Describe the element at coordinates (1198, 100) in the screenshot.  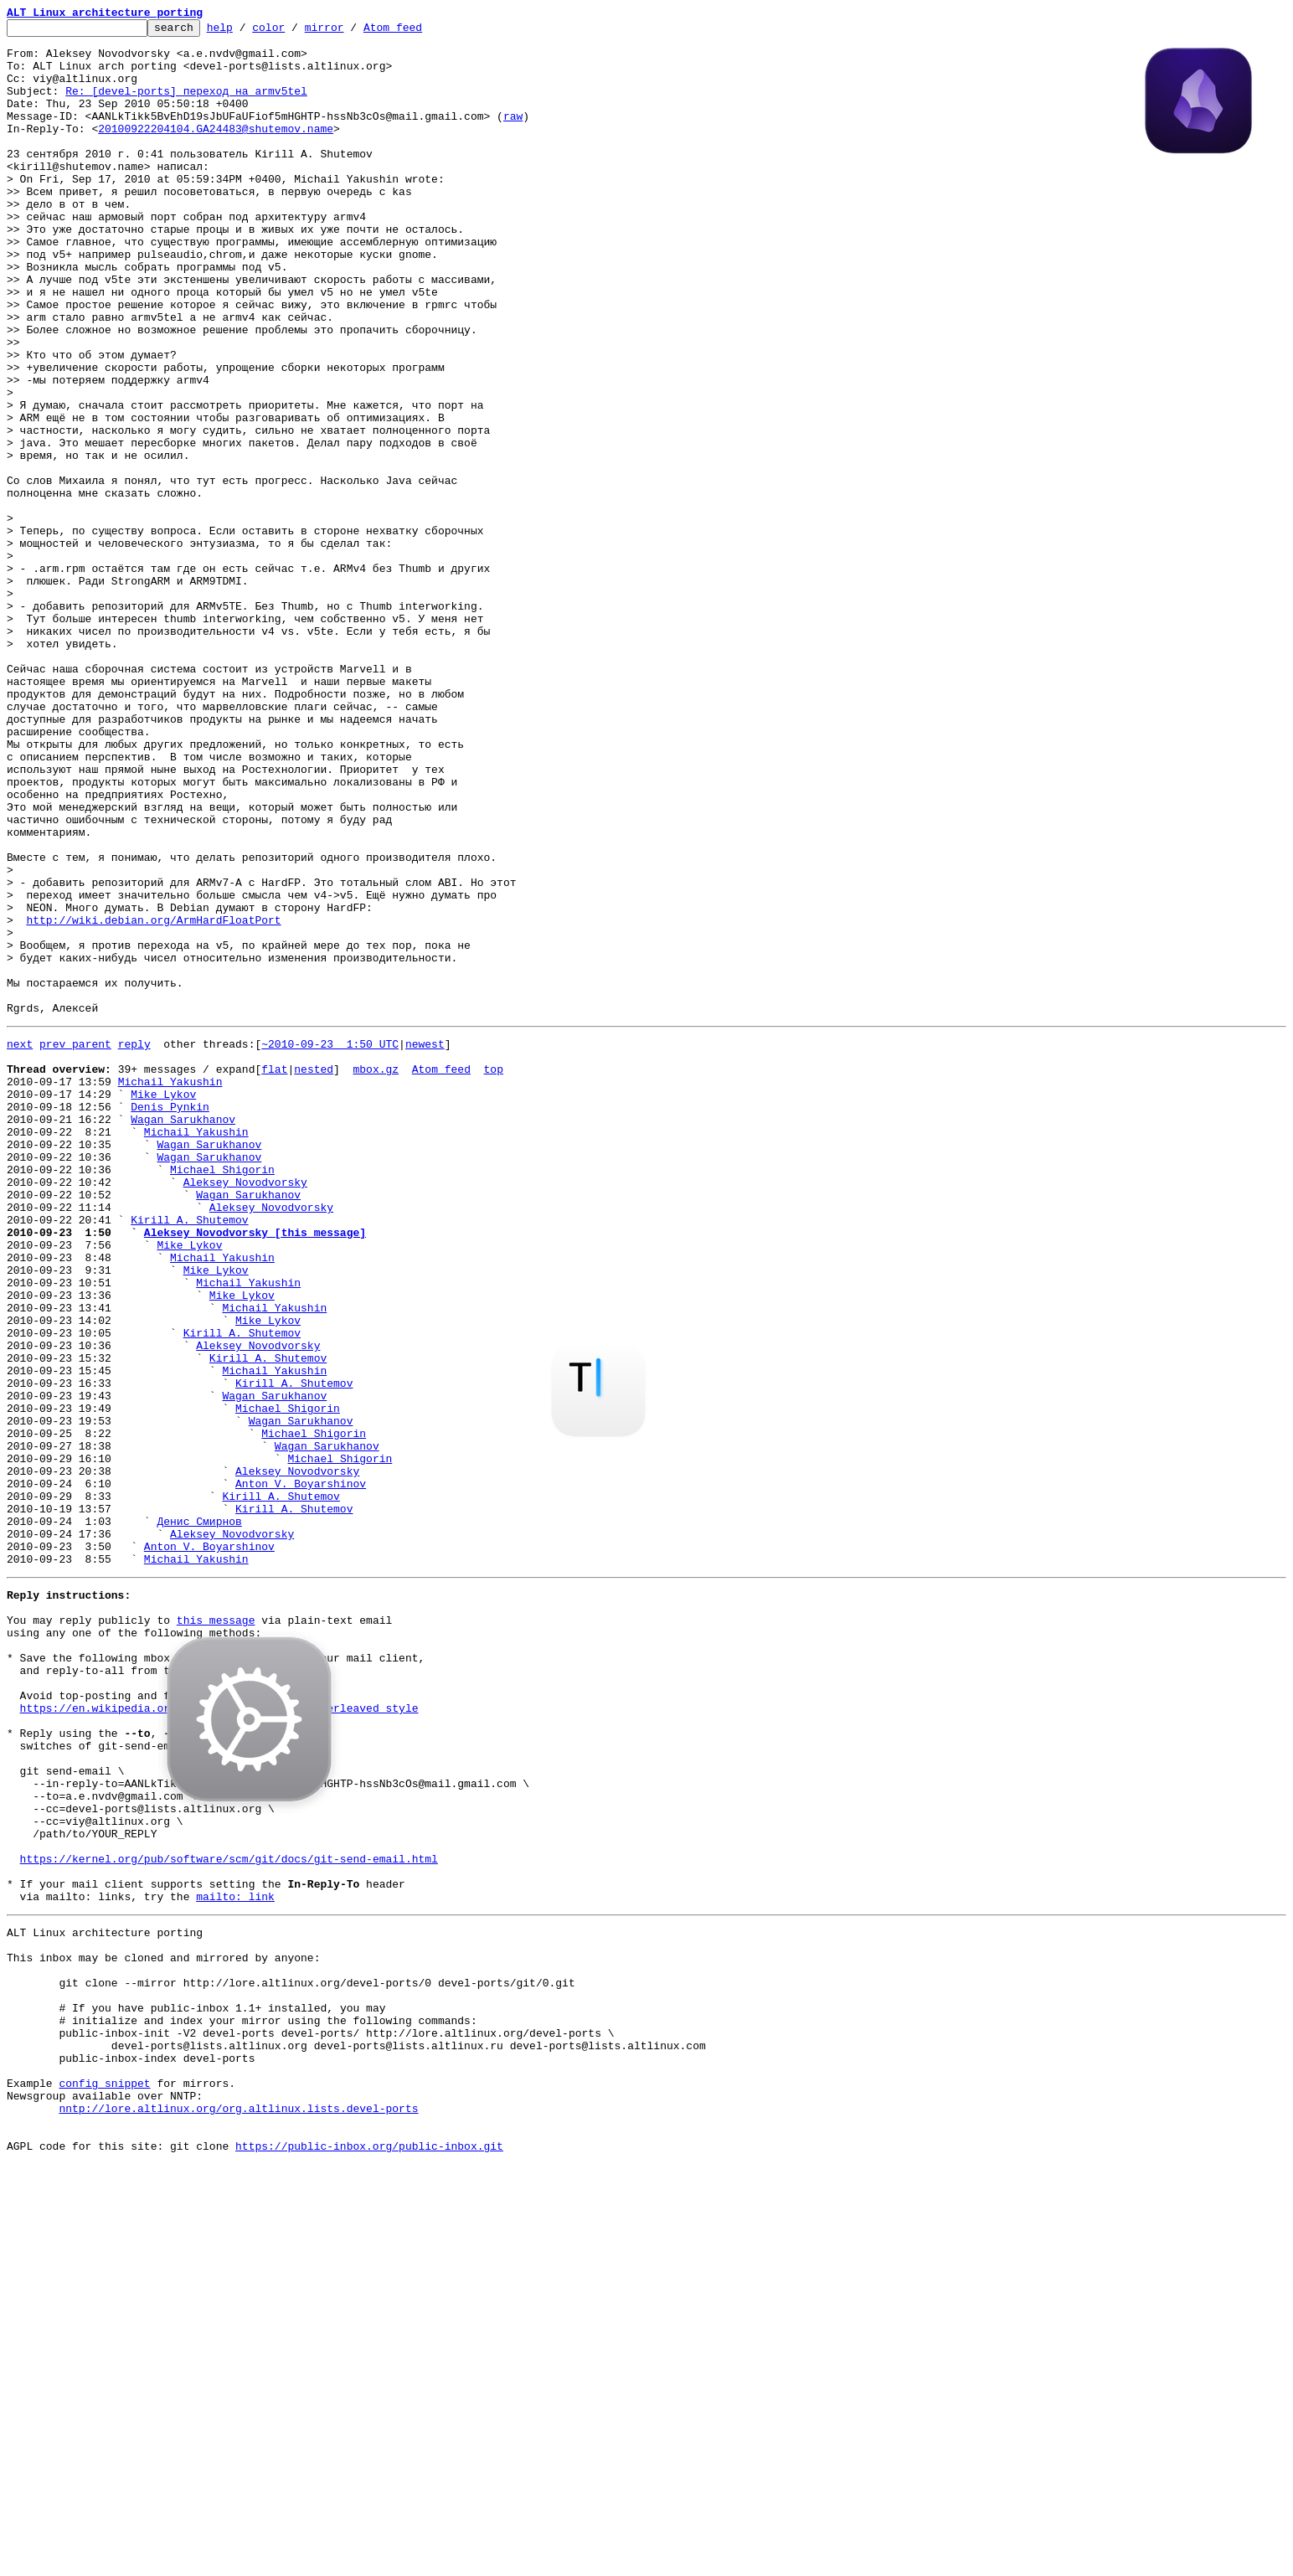
I see `open obsidian note-taking app` at that location.